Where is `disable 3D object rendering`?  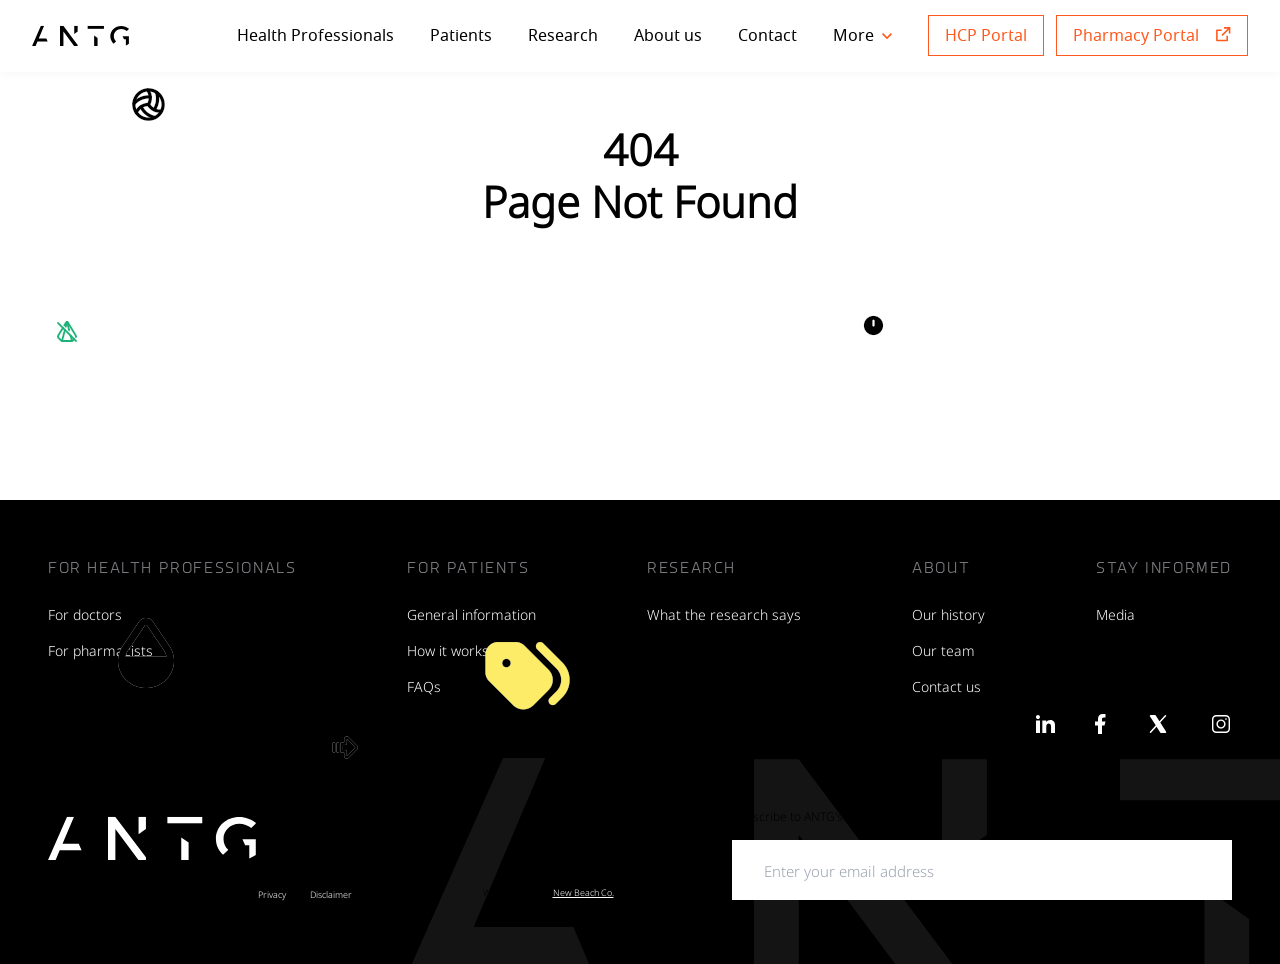 disable 3D object rendering is located at coordinates (67, 332).